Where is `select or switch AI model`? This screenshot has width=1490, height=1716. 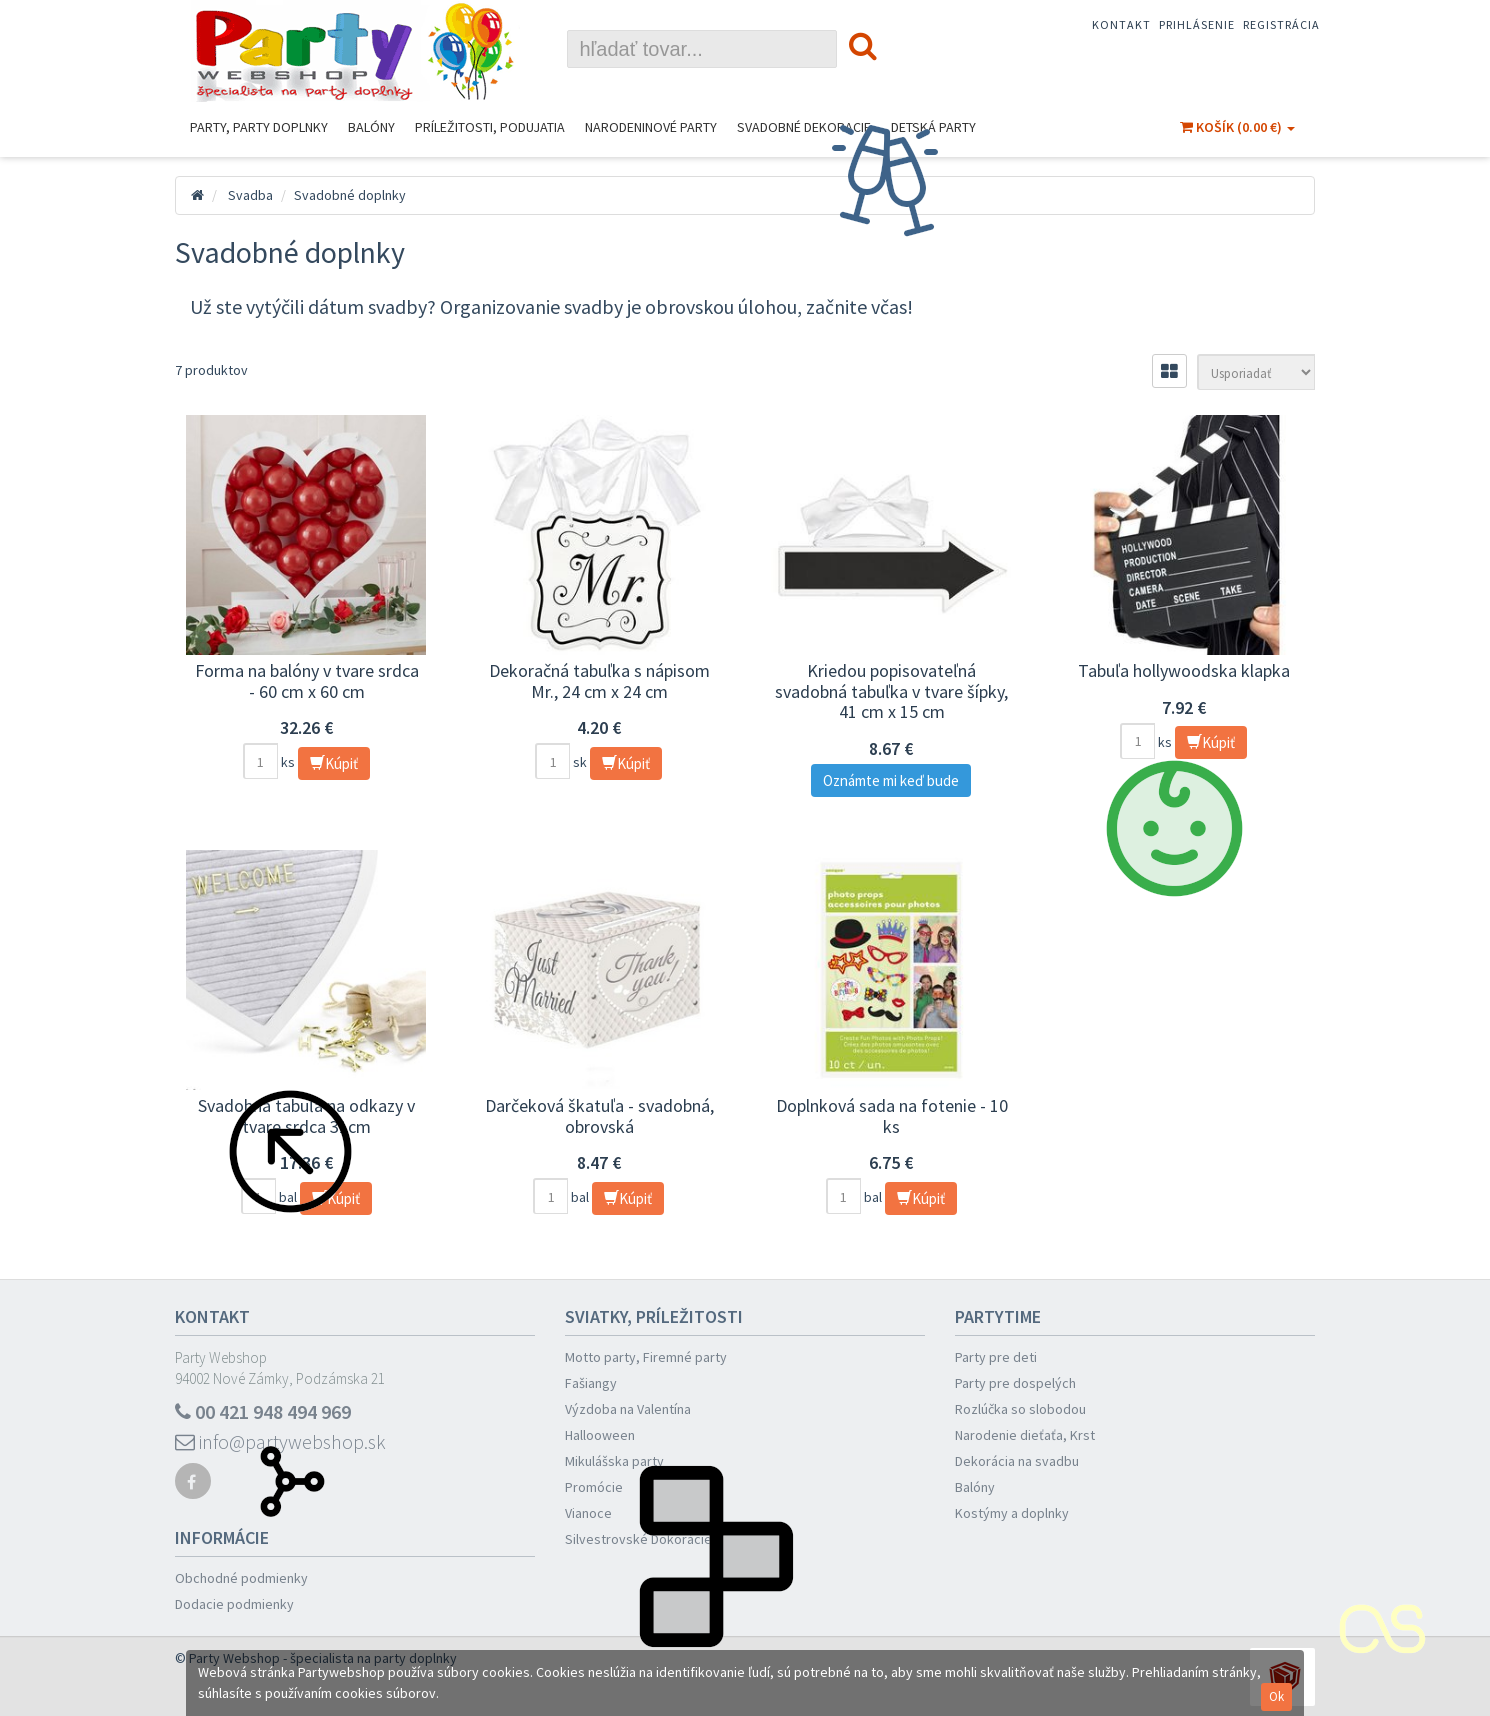 select or switch AI model is located at coordinates (292, 1481).